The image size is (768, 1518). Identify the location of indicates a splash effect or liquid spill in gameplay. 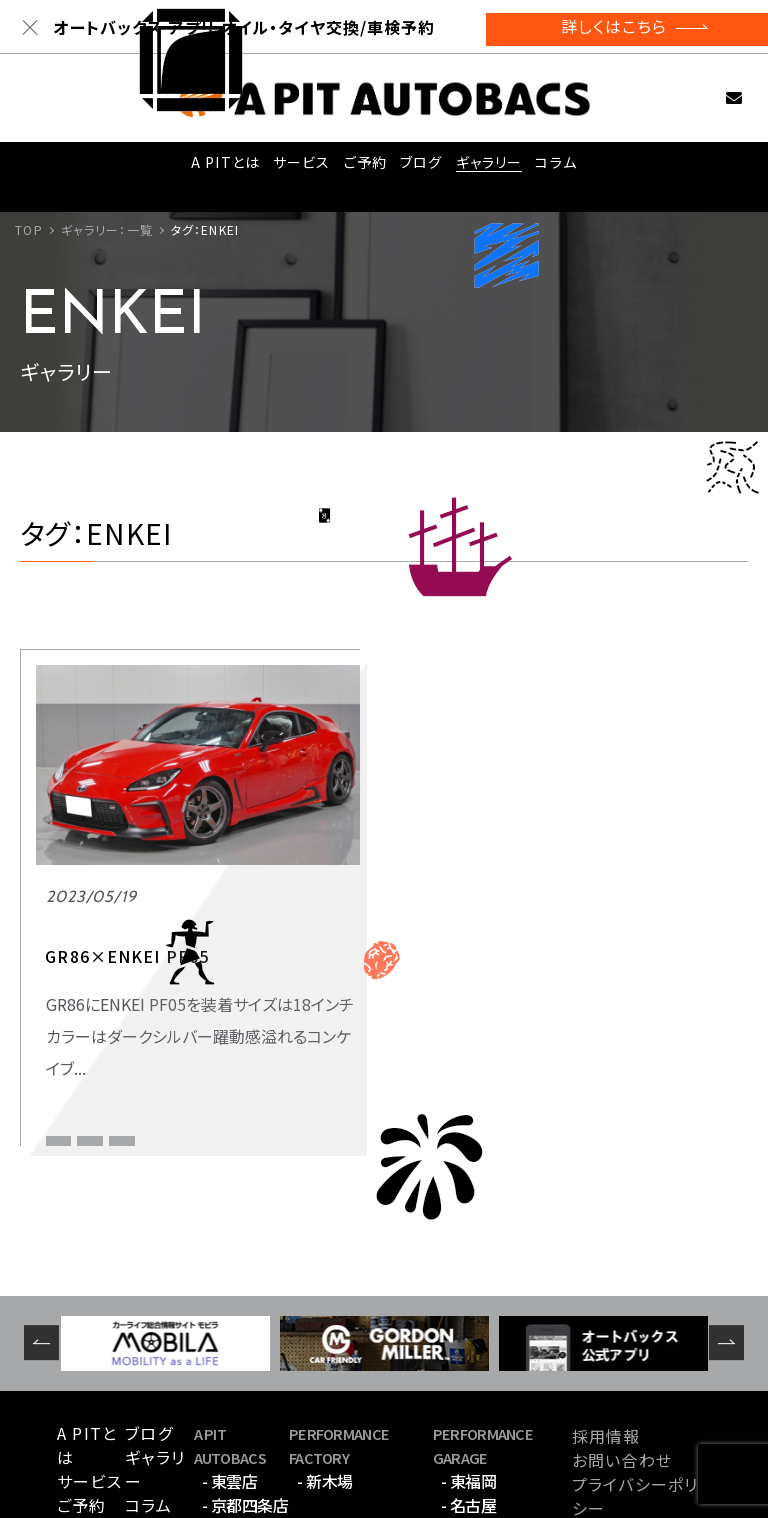
(429, 1167).